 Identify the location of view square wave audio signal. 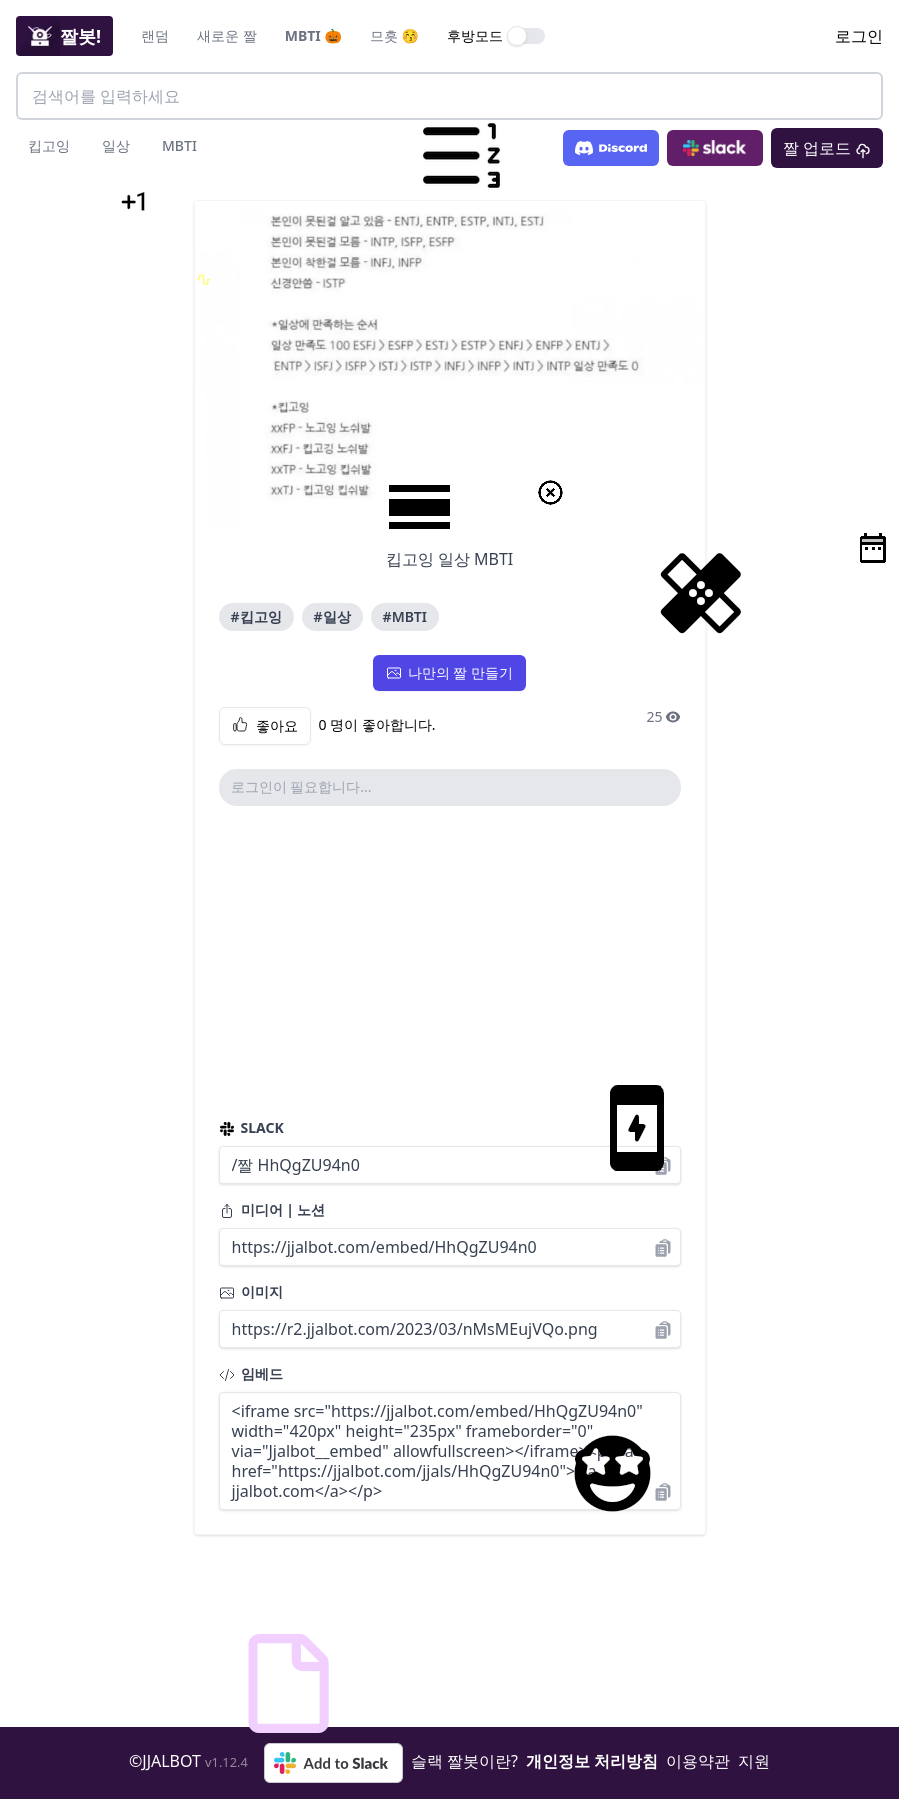
(203, 279).